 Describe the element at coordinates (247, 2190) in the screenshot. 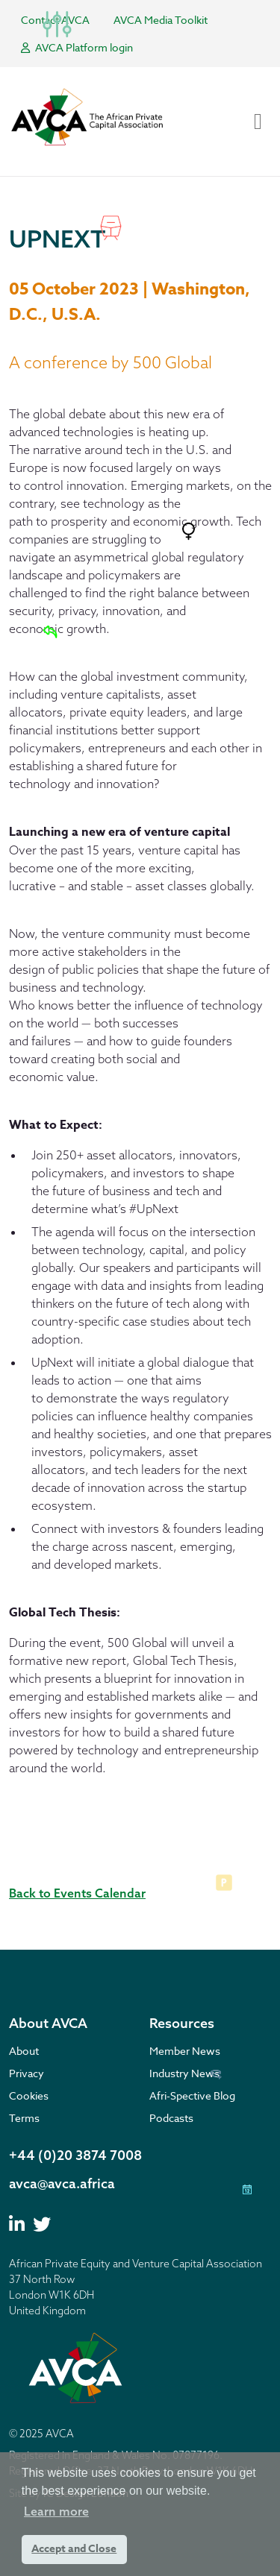

I see `view or open the calendar` at that location.